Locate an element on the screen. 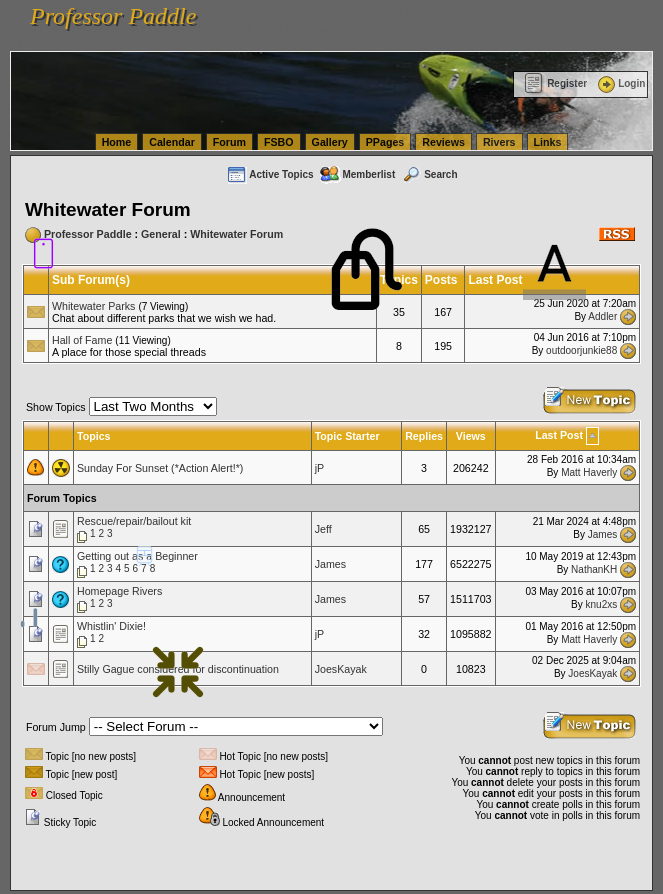  change text color is located at coordinates (554, 268).